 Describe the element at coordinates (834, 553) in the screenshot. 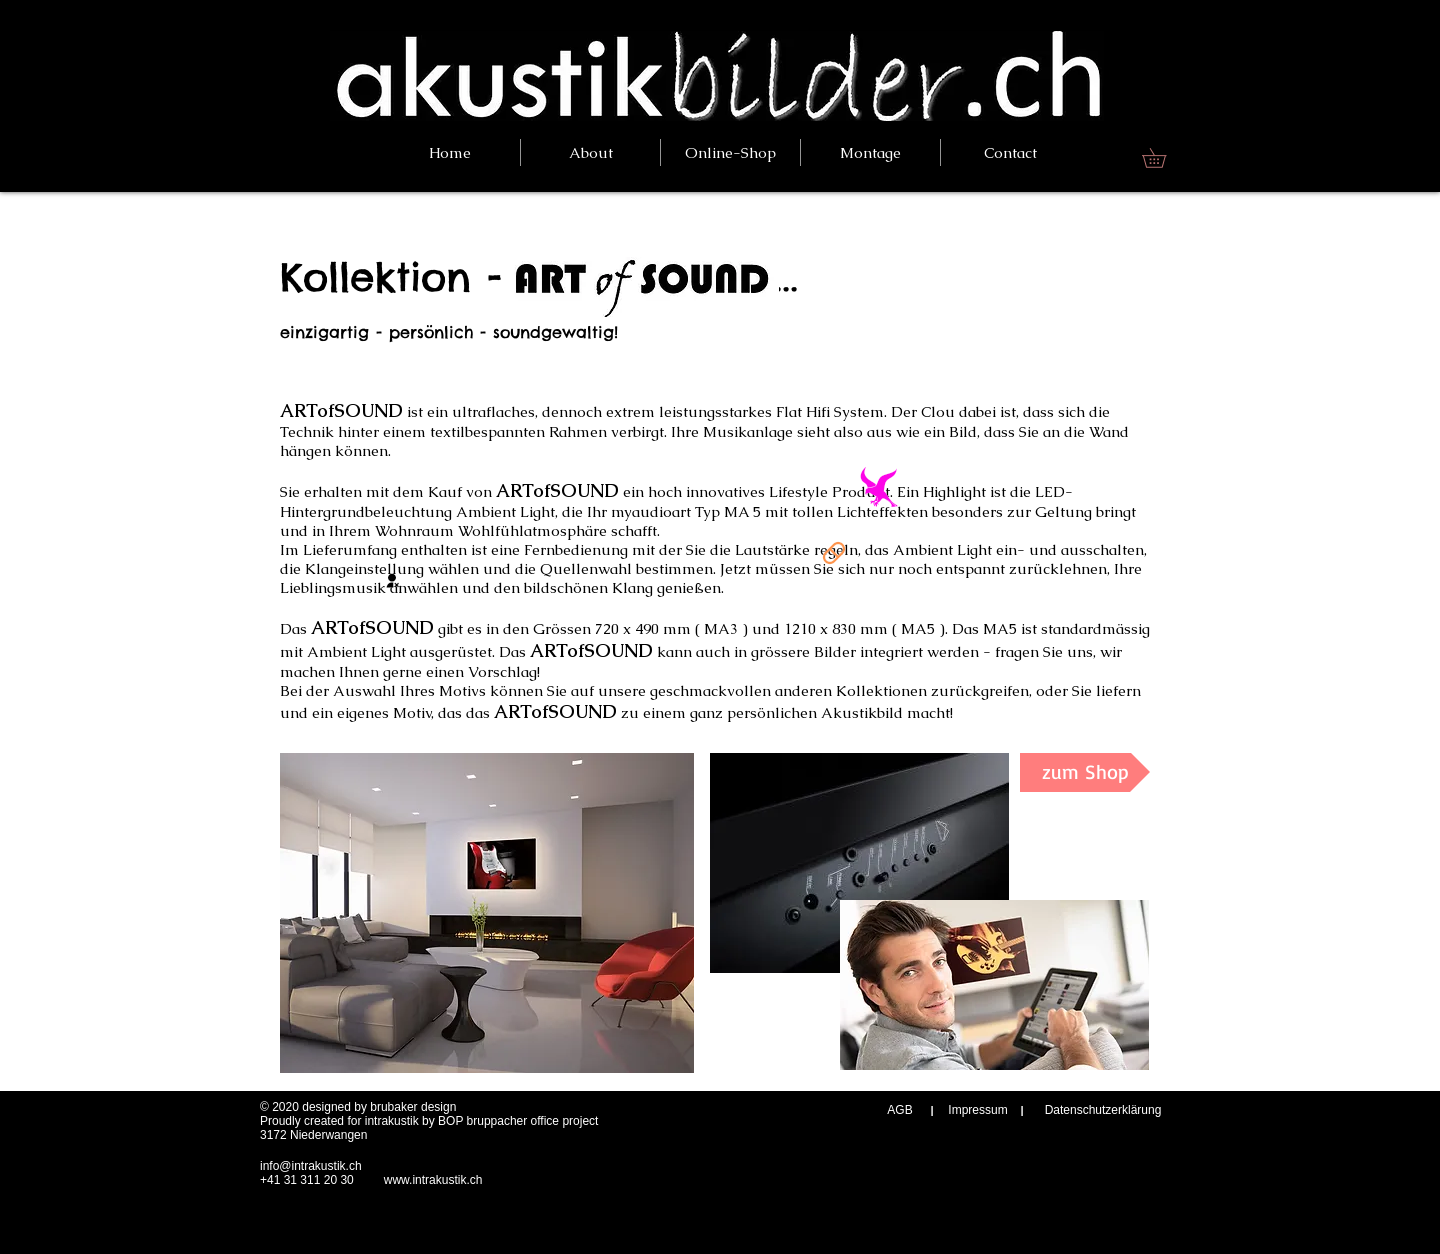

I see `view medication information` at that location.